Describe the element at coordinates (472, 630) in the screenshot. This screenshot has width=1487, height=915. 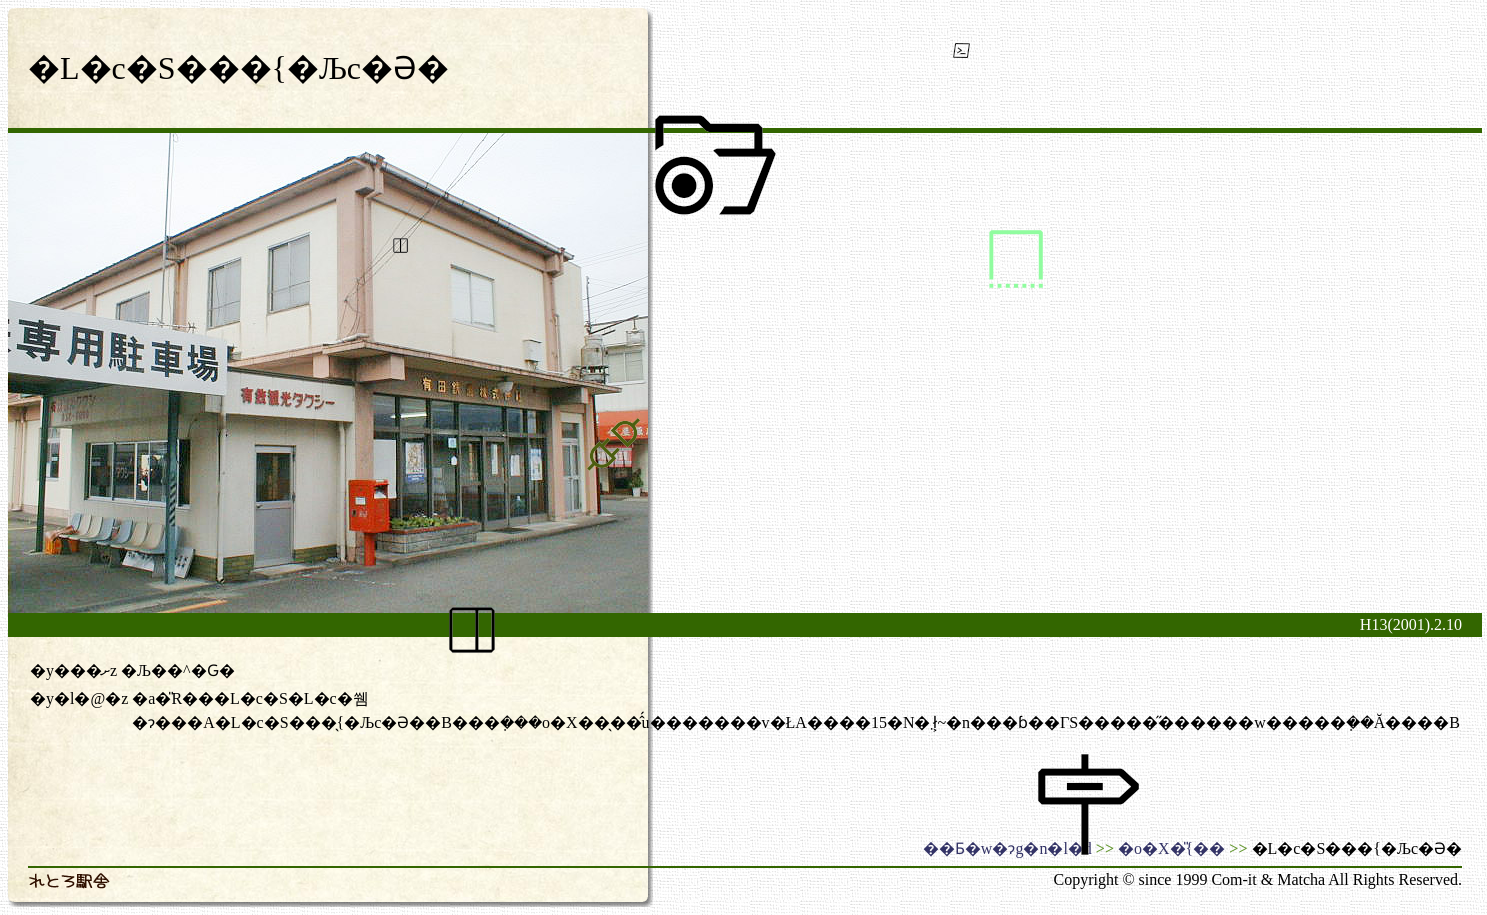
I see `hide the right sidebar panel` at that location.